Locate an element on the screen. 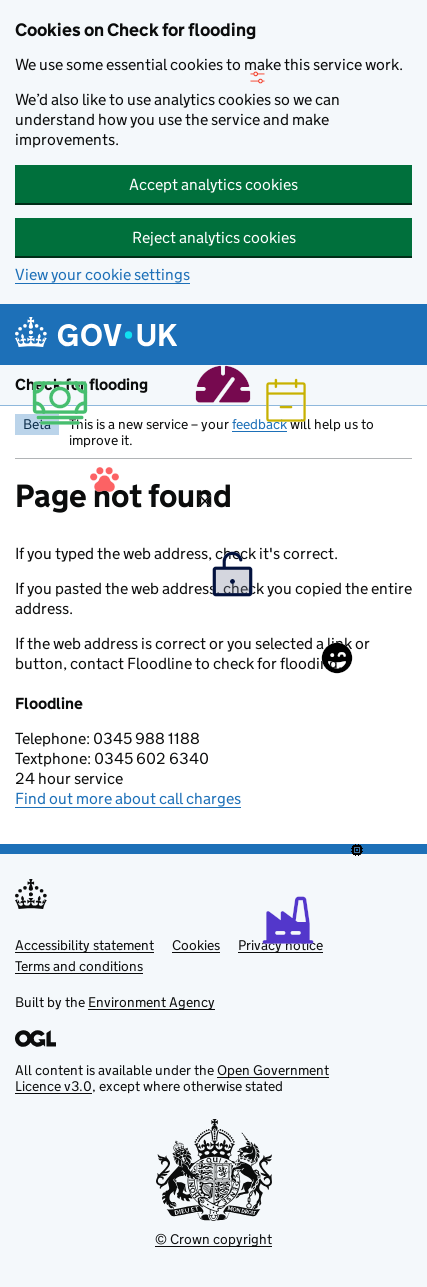  access pet-related features or settings is located at coordinates (104, 479).